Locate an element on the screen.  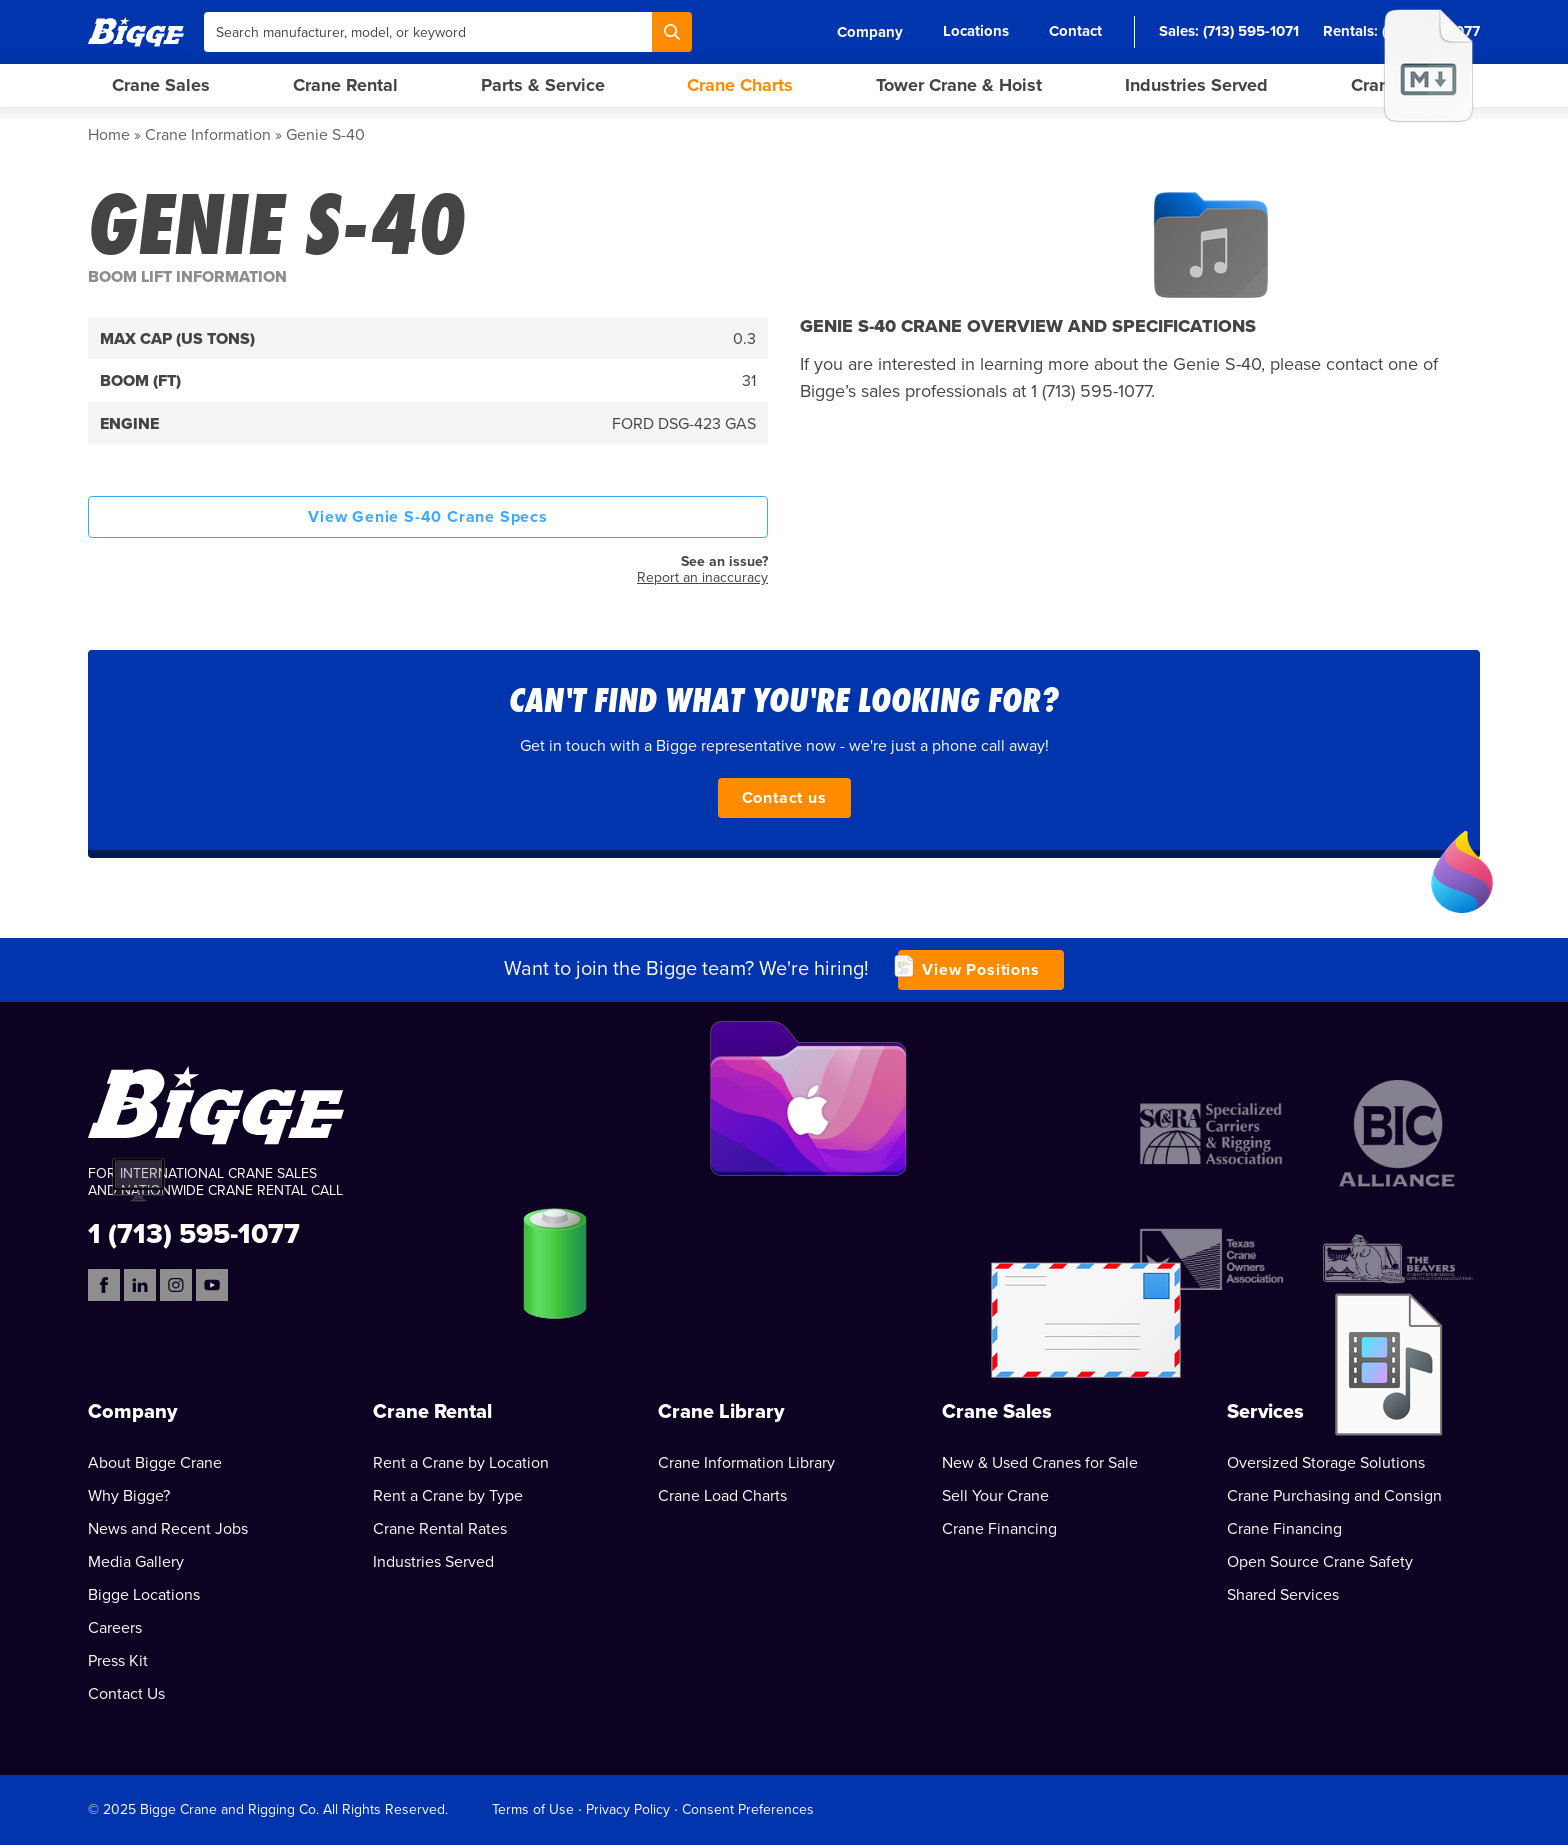
view current battery level is located at coordinates (555, 1262).